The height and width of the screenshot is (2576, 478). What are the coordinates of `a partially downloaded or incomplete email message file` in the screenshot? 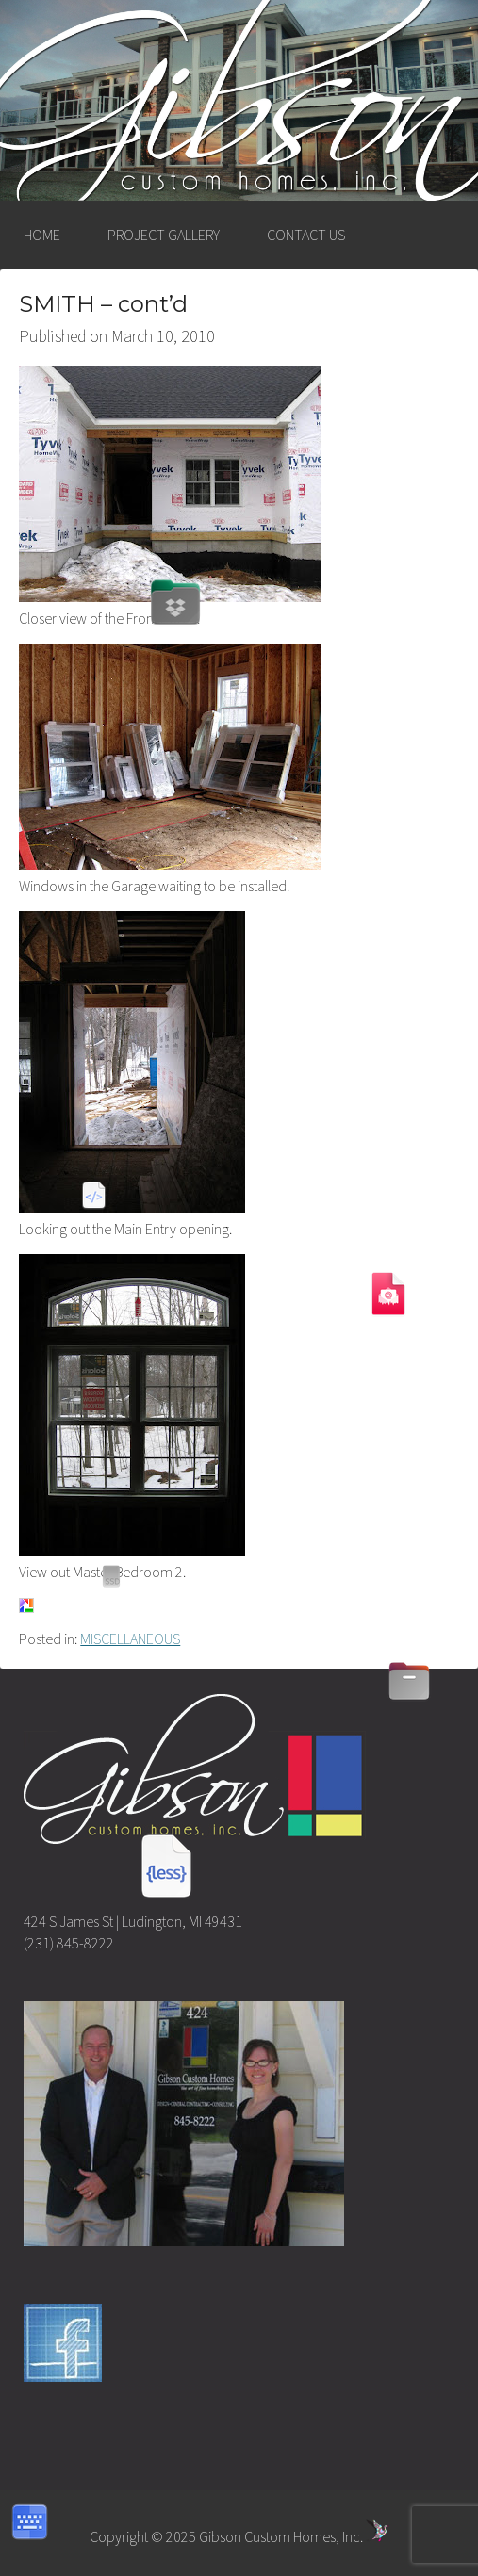 It's located at (388, 1295).